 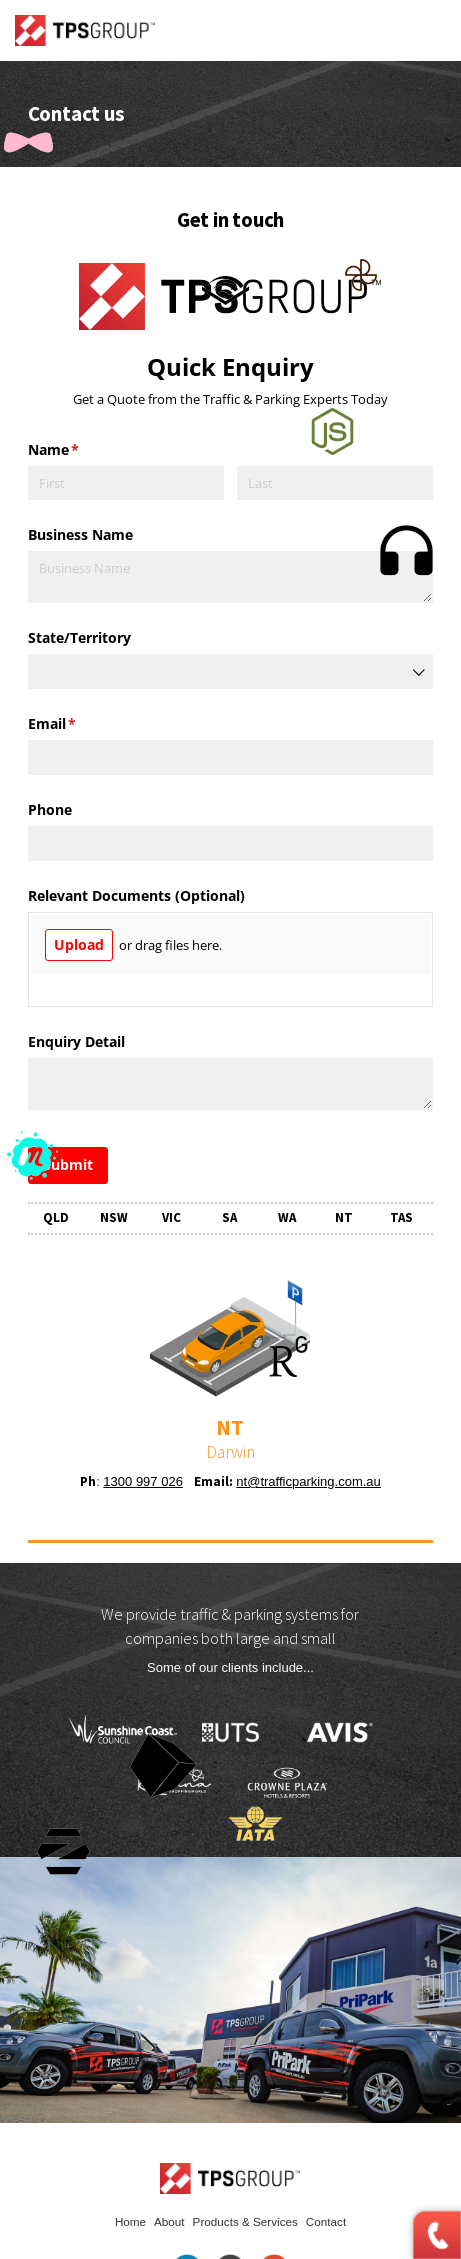 What do you see at coordinates (63, 1851) in the screenshot?
I see `zorin os logo` at bounding box center [63, 1851].